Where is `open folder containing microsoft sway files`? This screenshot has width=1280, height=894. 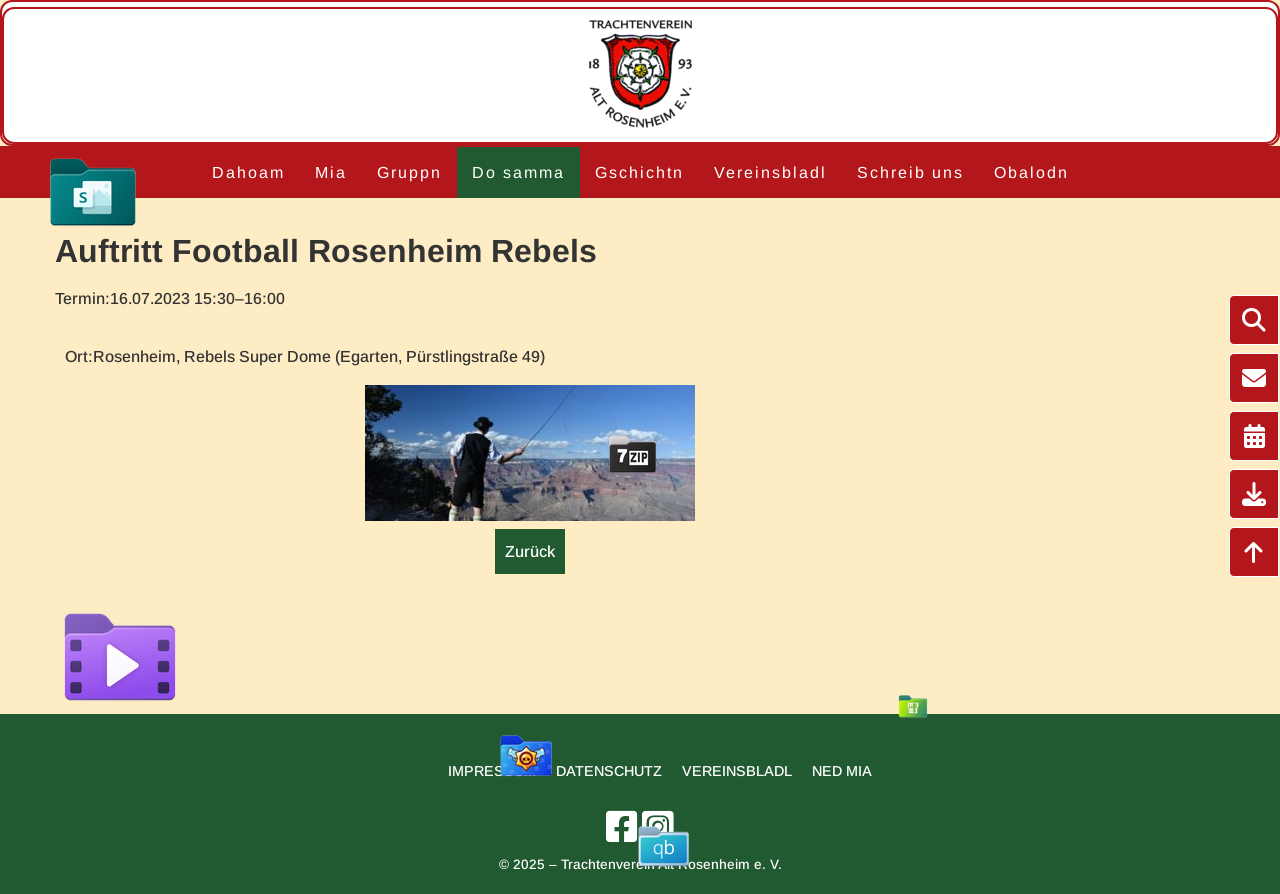 open folder containing microsoft sway files is located at coordinates (92, 194).